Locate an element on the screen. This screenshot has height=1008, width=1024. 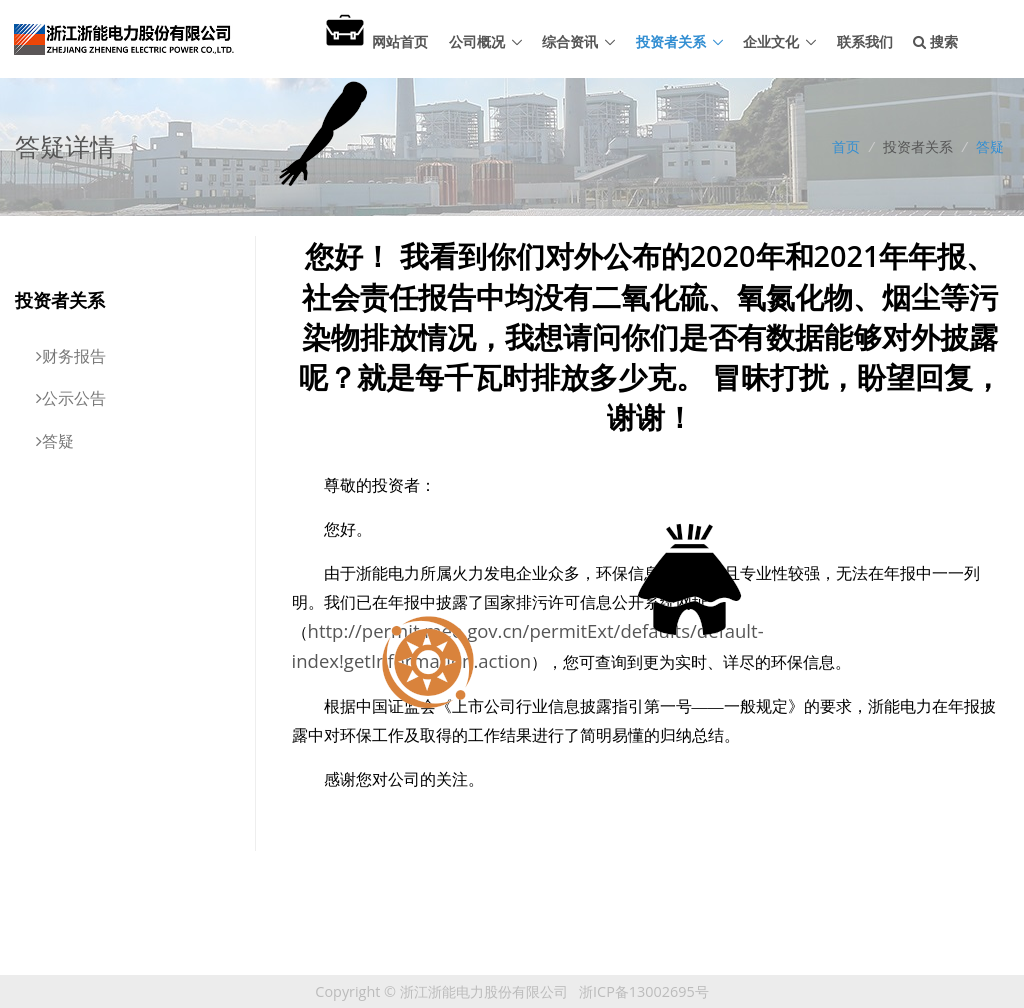
select a hut or shelter in-game is located at coordinates (689, 579).